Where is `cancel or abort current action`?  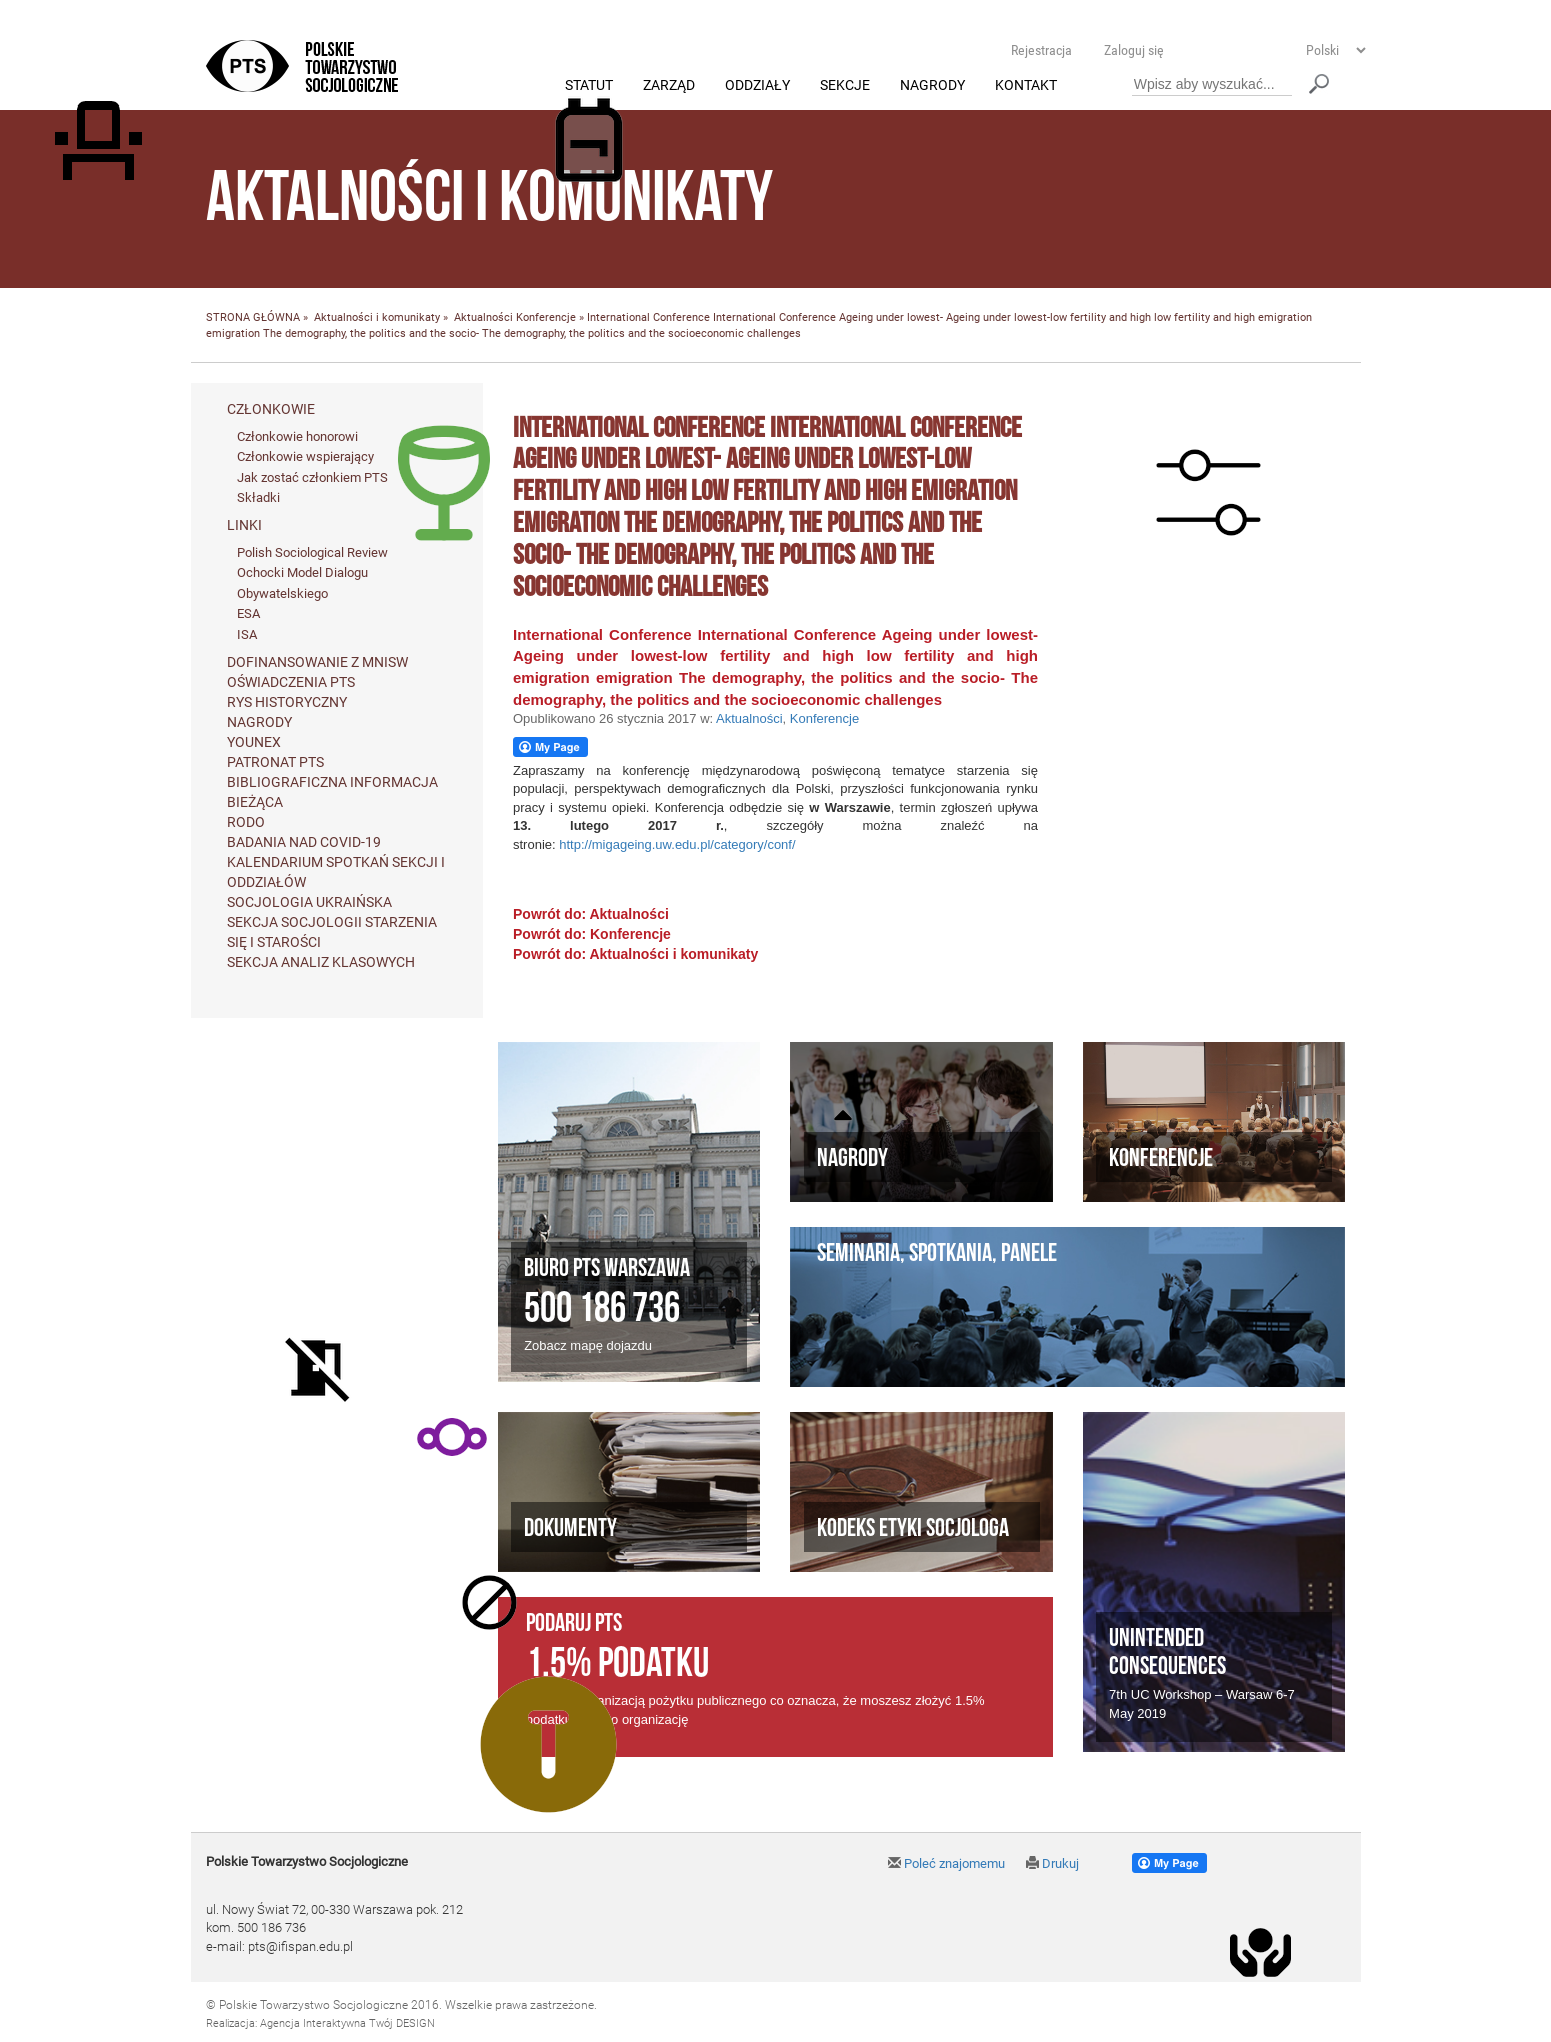
cancel or abort current action is located at coordinates (489, 1602).